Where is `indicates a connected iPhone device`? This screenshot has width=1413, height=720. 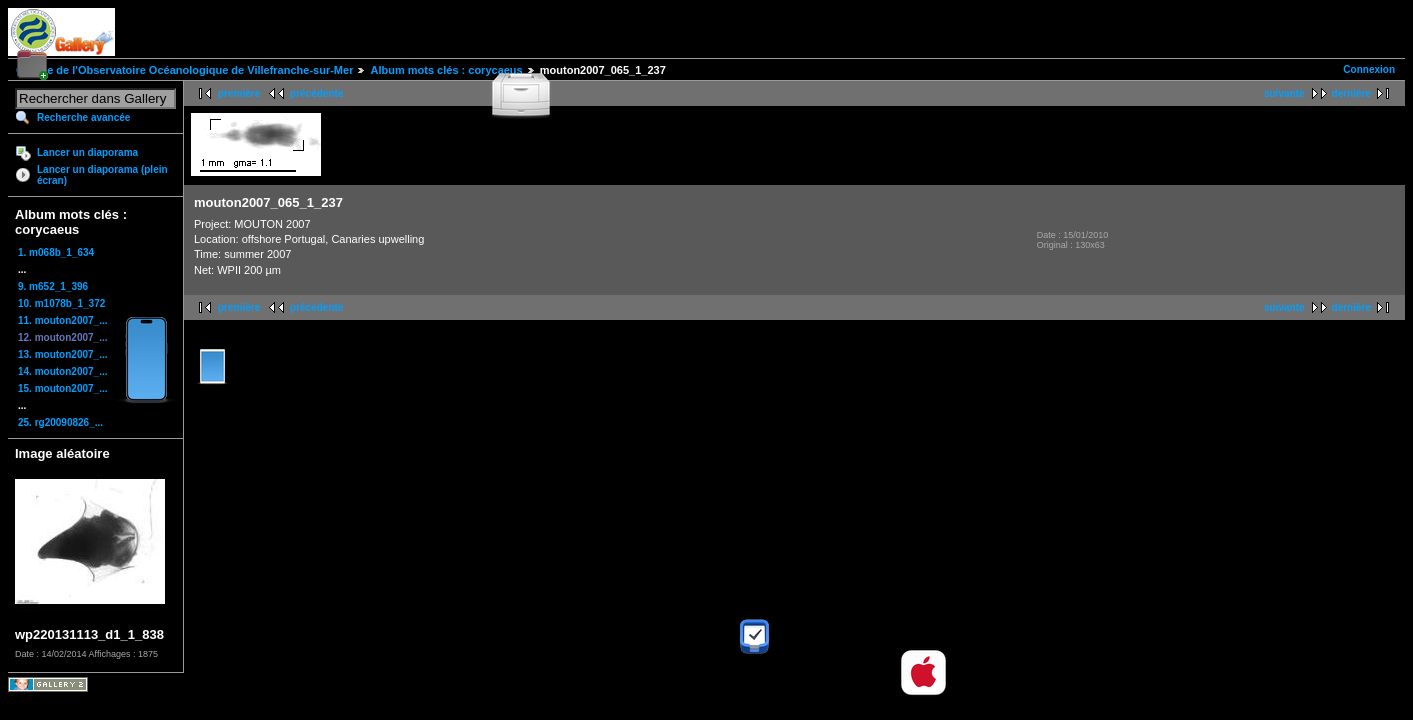 indicates a connected iPhone device is located at coordinates (146, 360).